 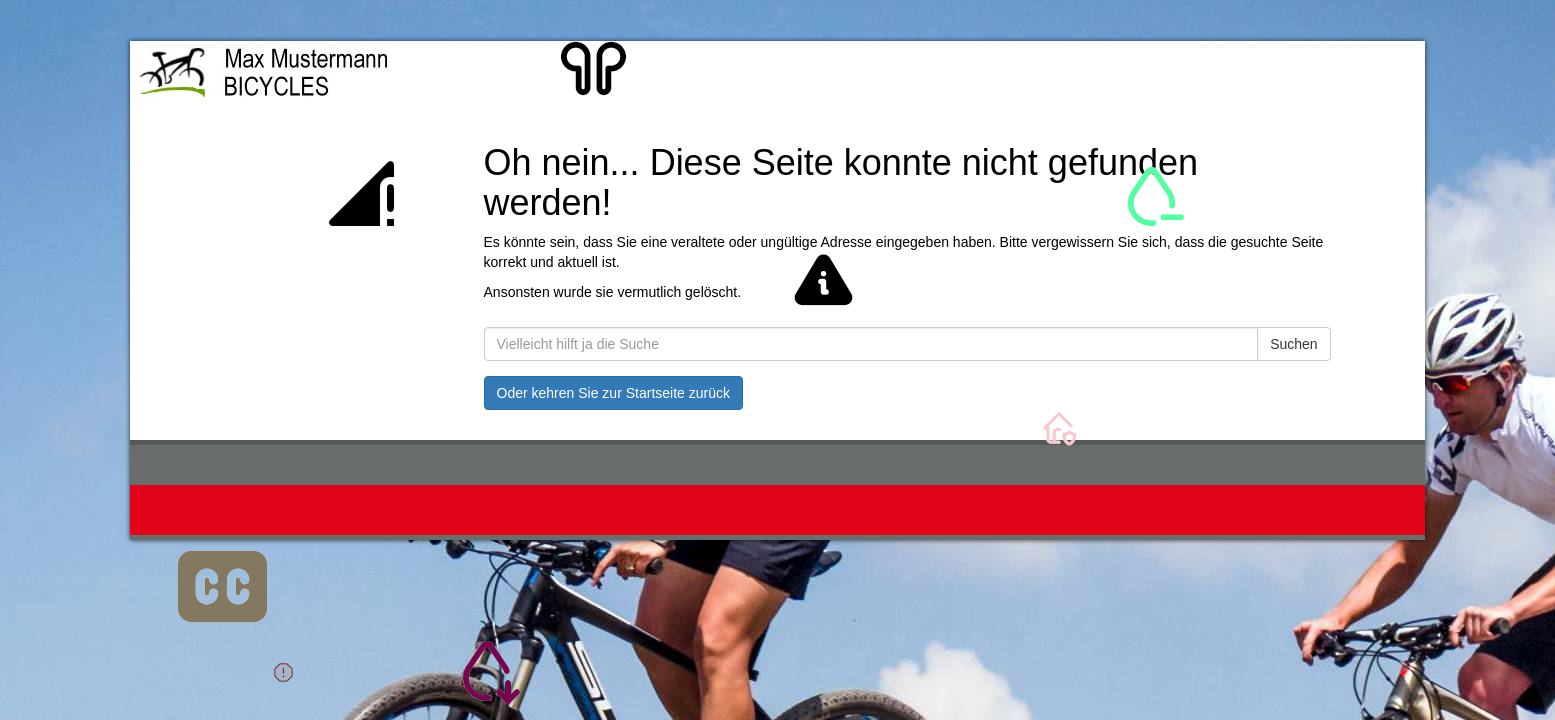 What do you see at coordinates (823, 281) in the screenshot?
I see `view important information or notice` at bounding box center [823, 281].